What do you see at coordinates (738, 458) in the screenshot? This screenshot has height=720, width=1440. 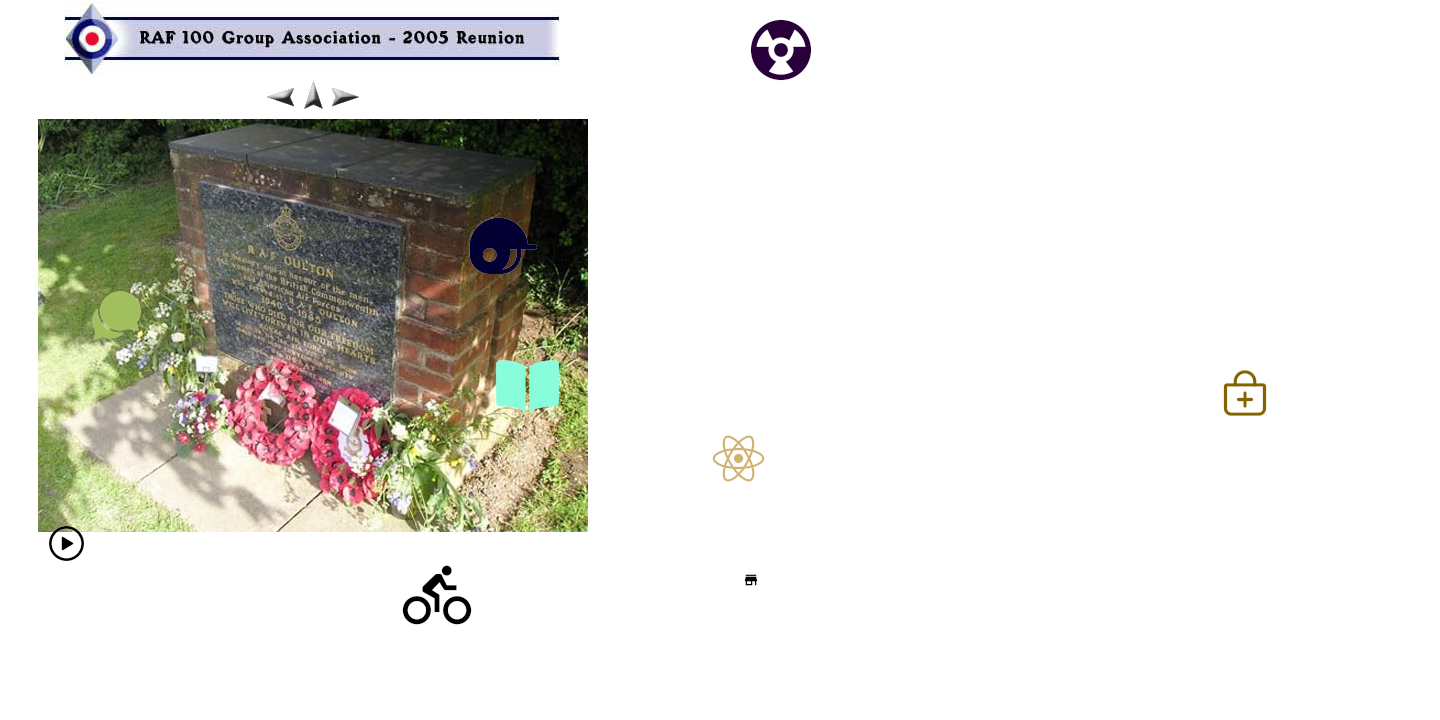 I see `React framework or library logo` at bounding box center [738, 458].